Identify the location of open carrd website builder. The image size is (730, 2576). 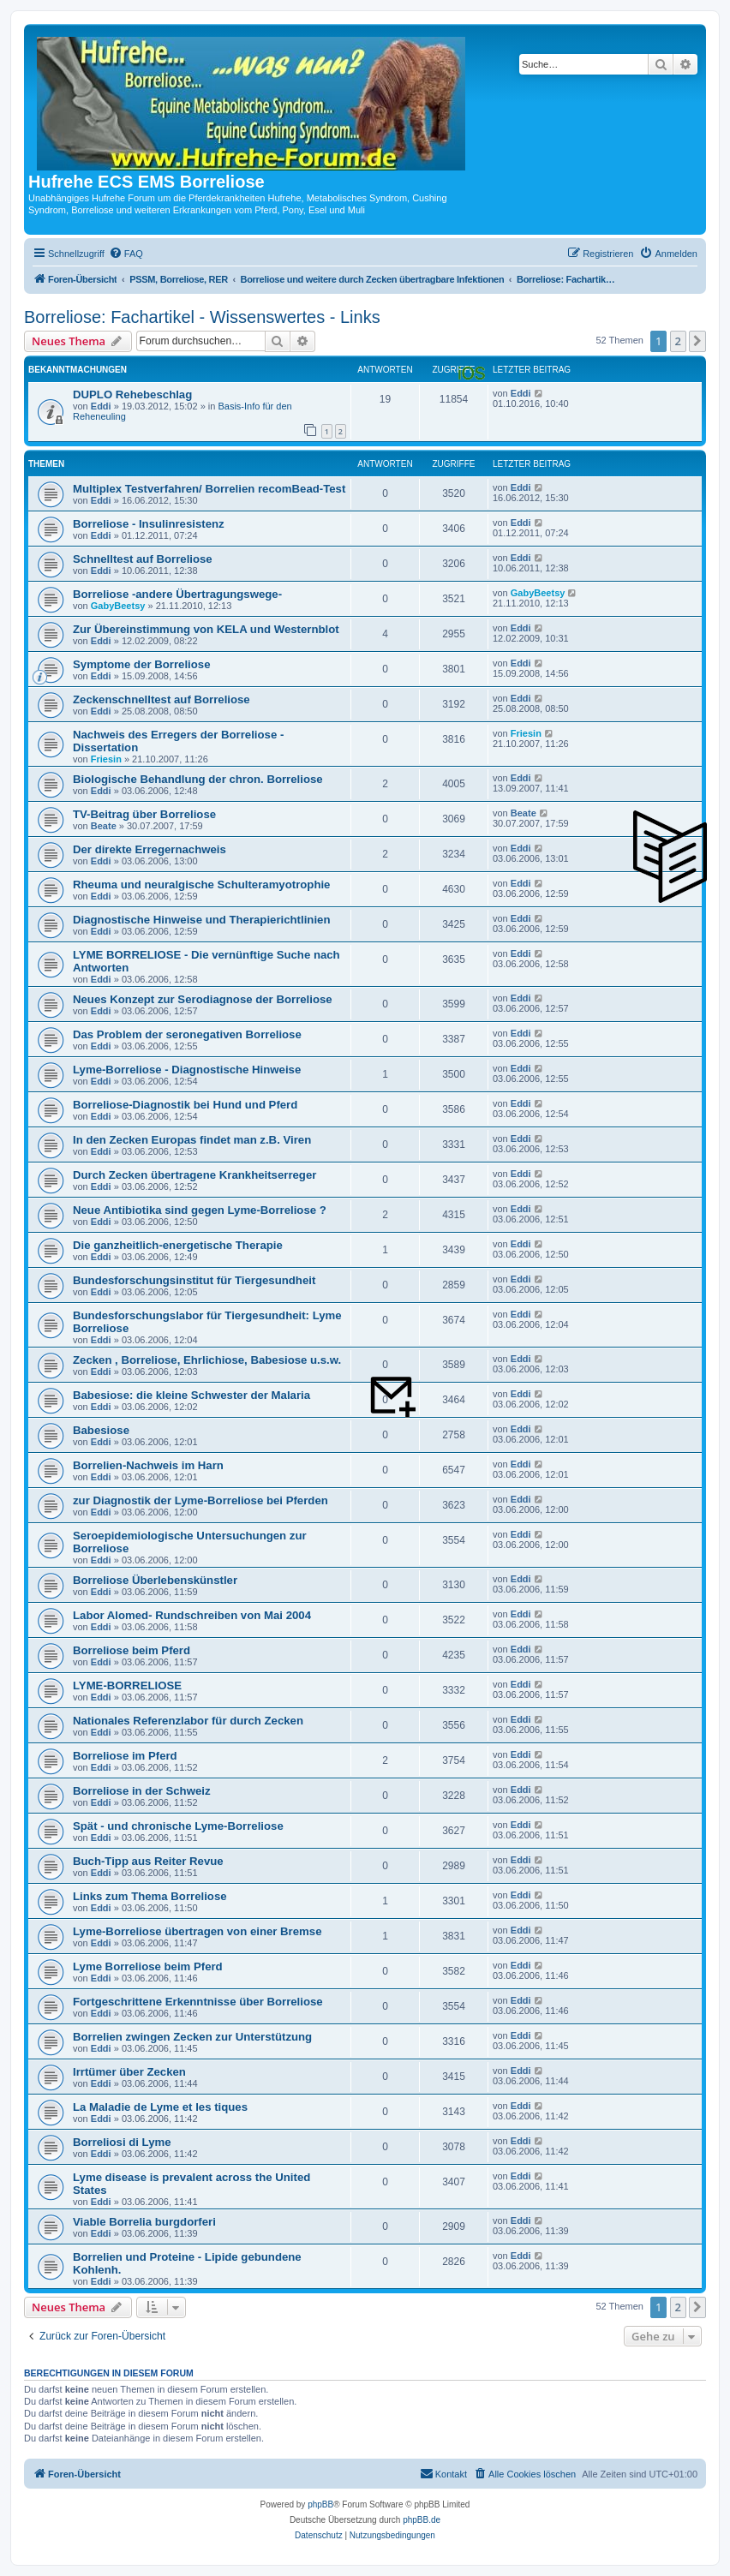
(670, 857).